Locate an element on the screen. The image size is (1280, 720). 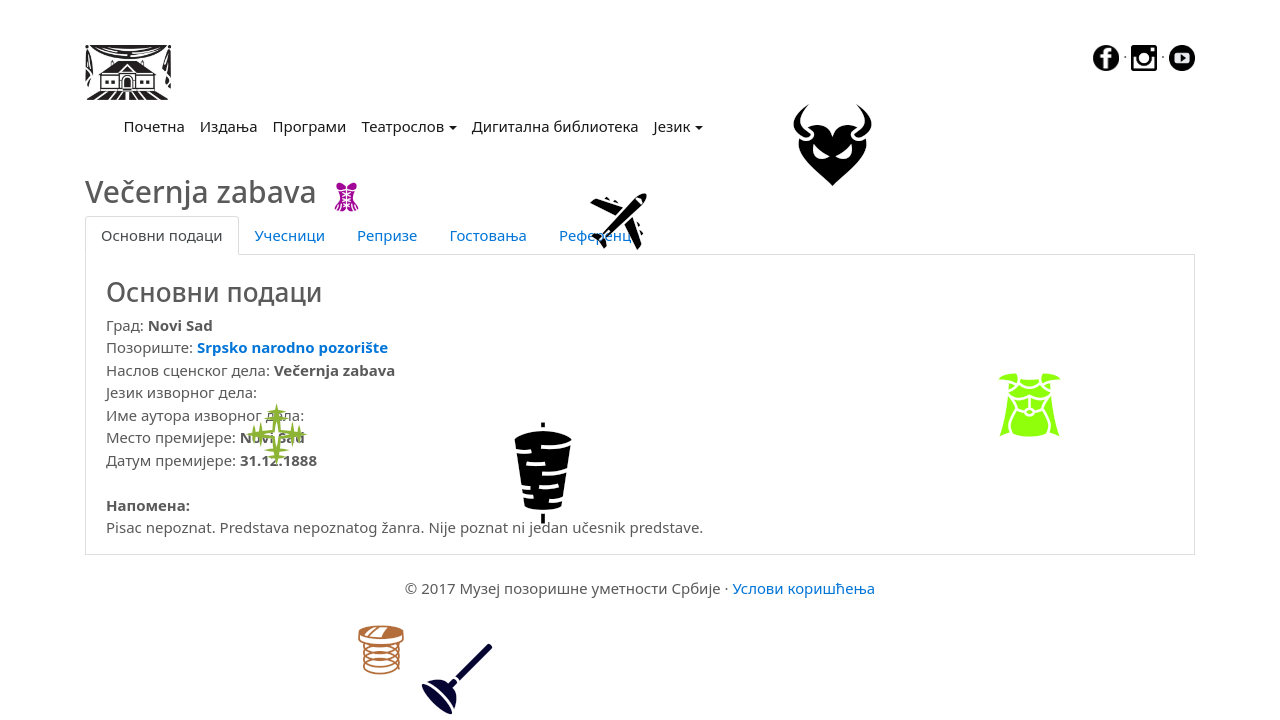
select corset clothing item in game inventory is located at coordinates (346, 196).